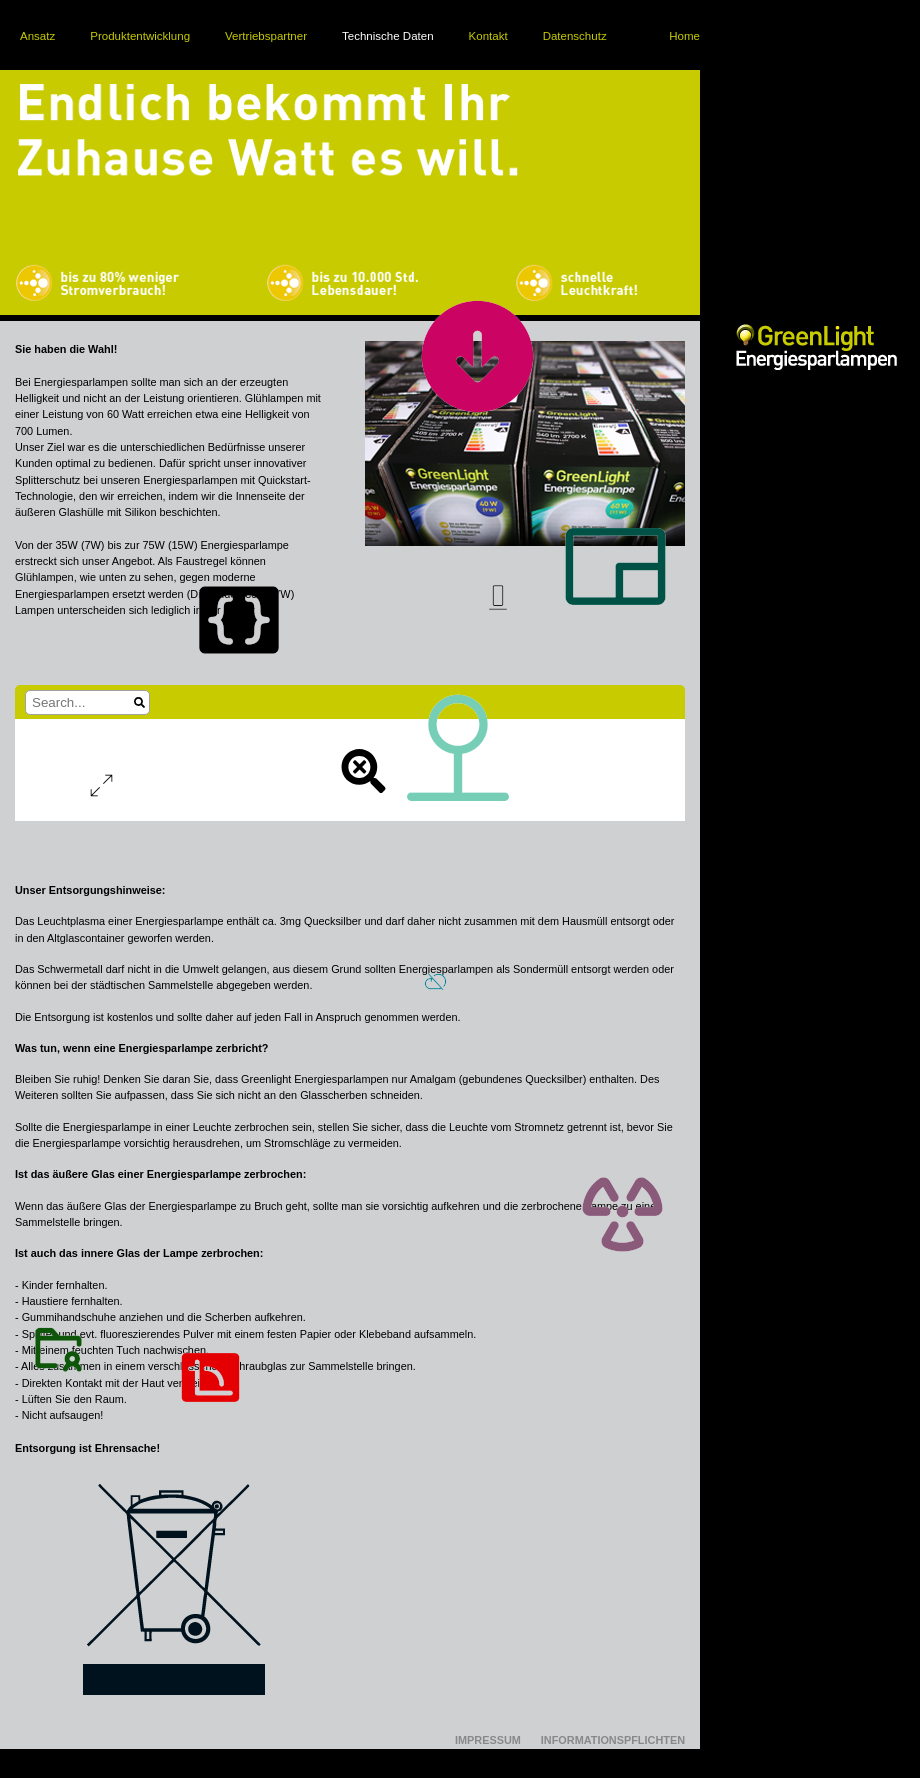 The width and height of the screenshot is (920, 1778). I want to click on align object to bottom edge, so click(498, 597).